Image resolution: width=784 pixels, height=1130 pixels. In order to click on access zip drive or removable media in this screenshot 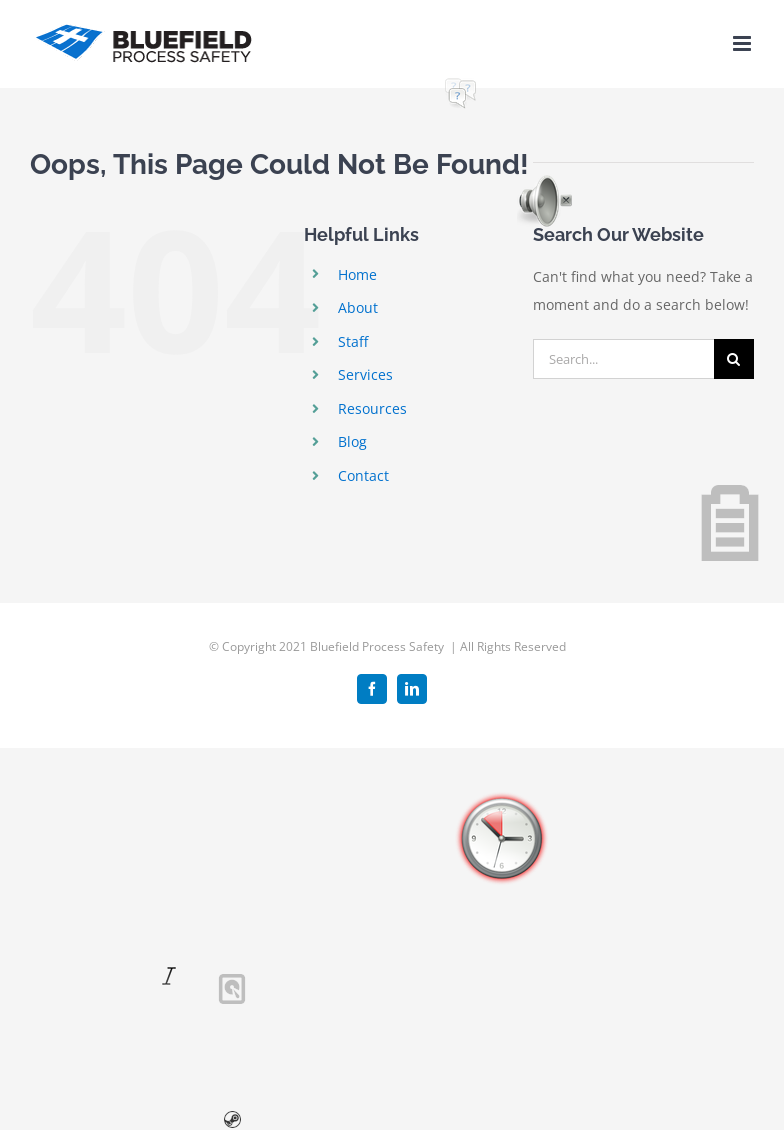, I will do `click(232, 989)`.